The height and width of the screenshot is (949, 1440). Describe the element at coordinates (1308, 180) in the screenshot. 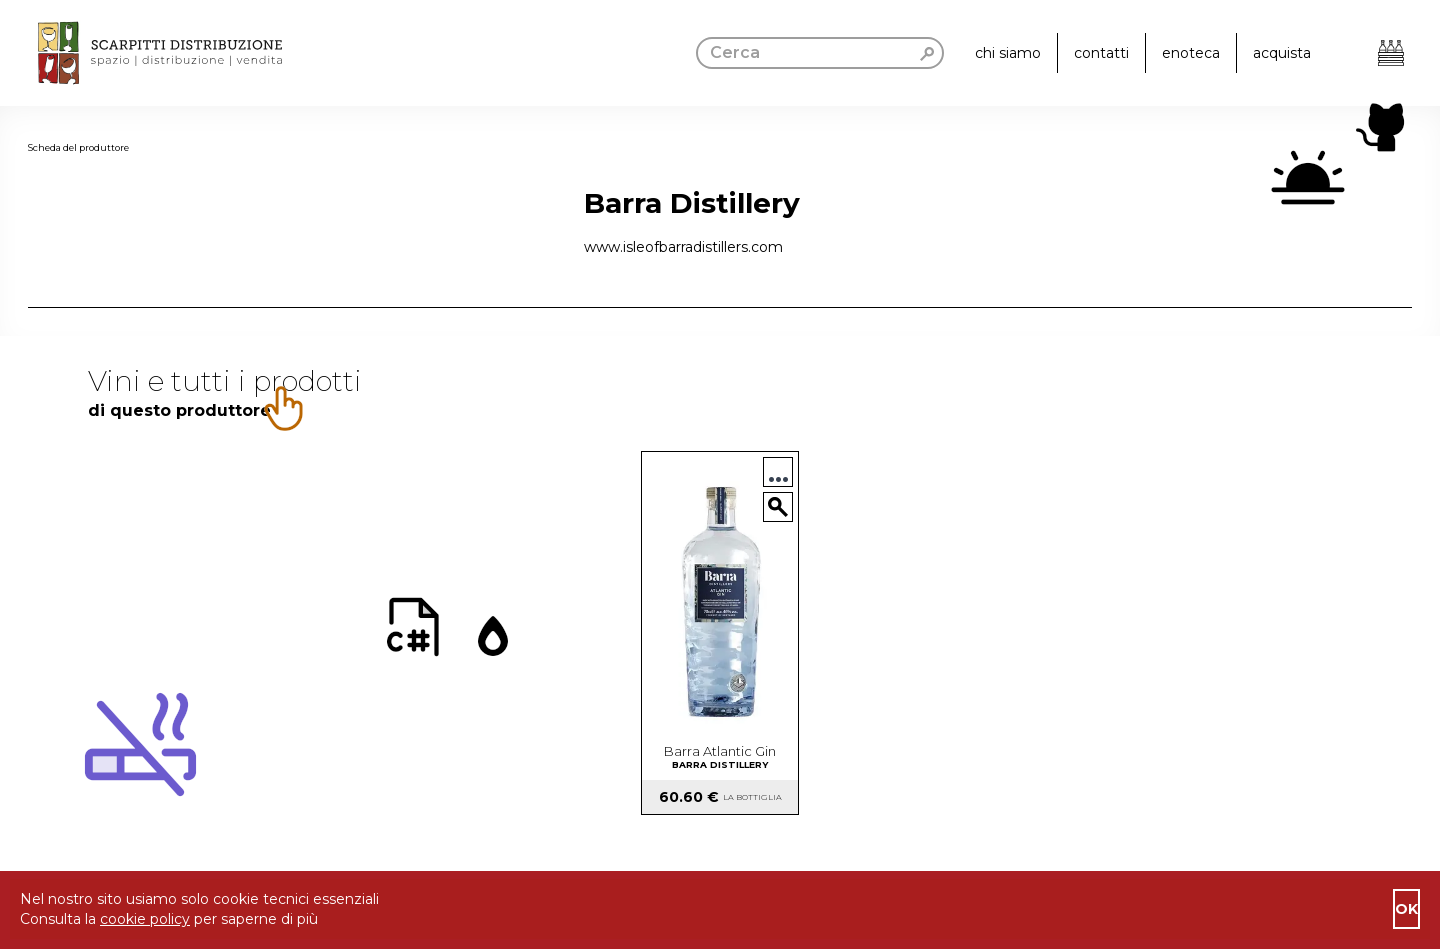

I see `toggle sunrise/sunset display mode` at that location.